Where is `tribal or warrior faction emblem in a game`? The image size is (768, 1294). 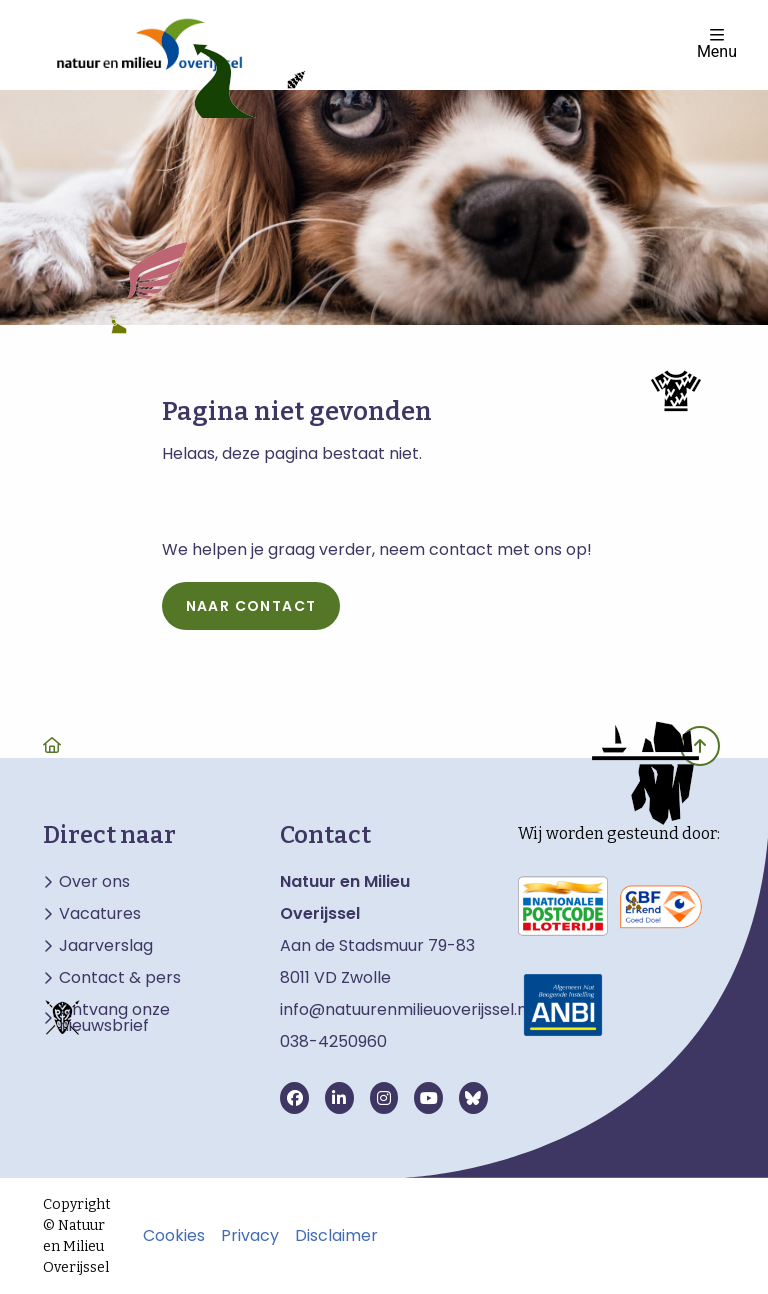
tribal or warrior faction emblem in a game is located at coordinates (62, 1017).